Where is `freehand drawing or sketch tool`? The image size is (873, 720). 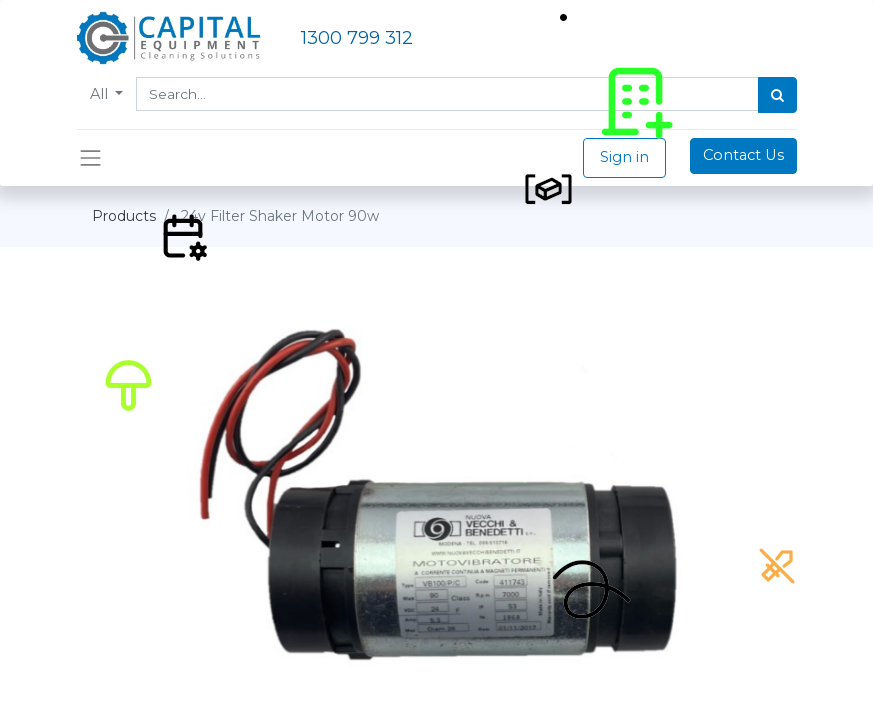
freehand drawing or sketch tool is located at coordinates (587, 589).